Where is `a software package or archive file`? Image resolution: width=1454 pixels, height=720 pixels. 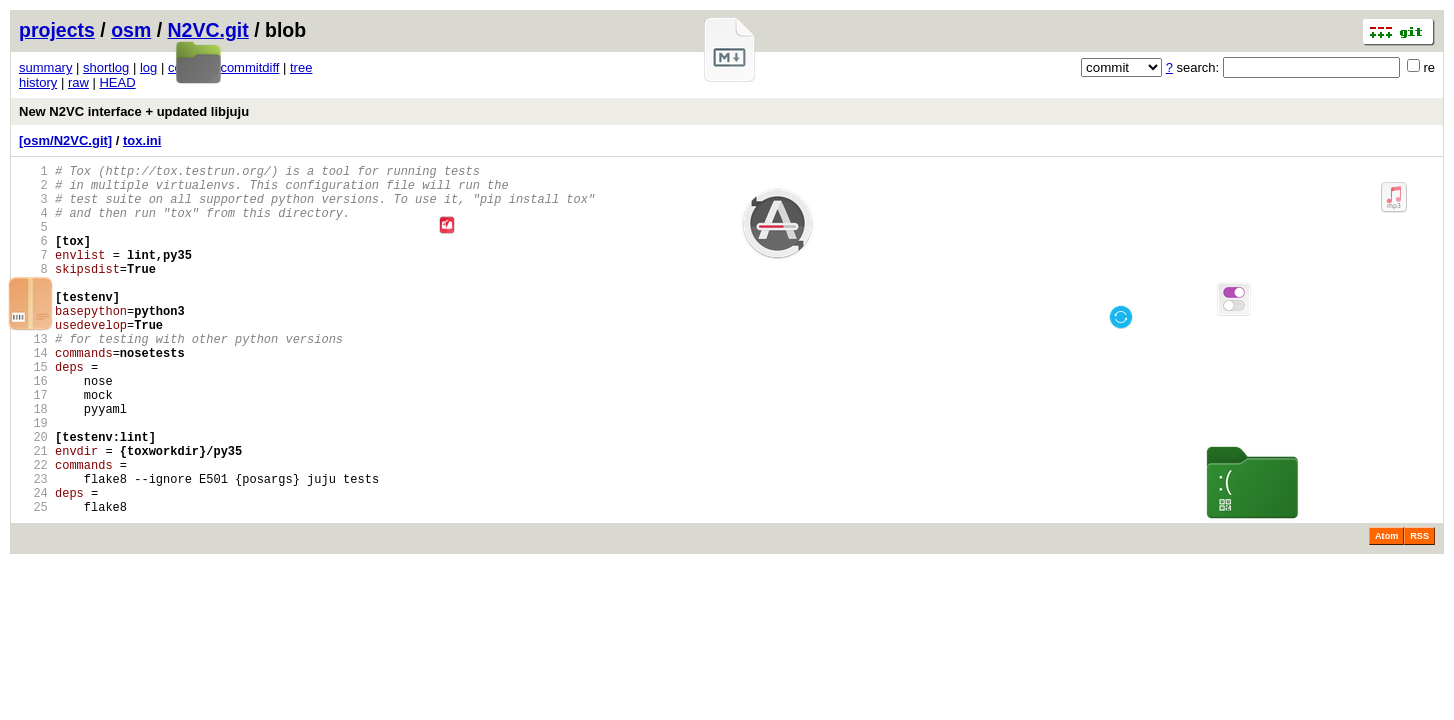 a software package or archive file is located at coordinates (30, 303).